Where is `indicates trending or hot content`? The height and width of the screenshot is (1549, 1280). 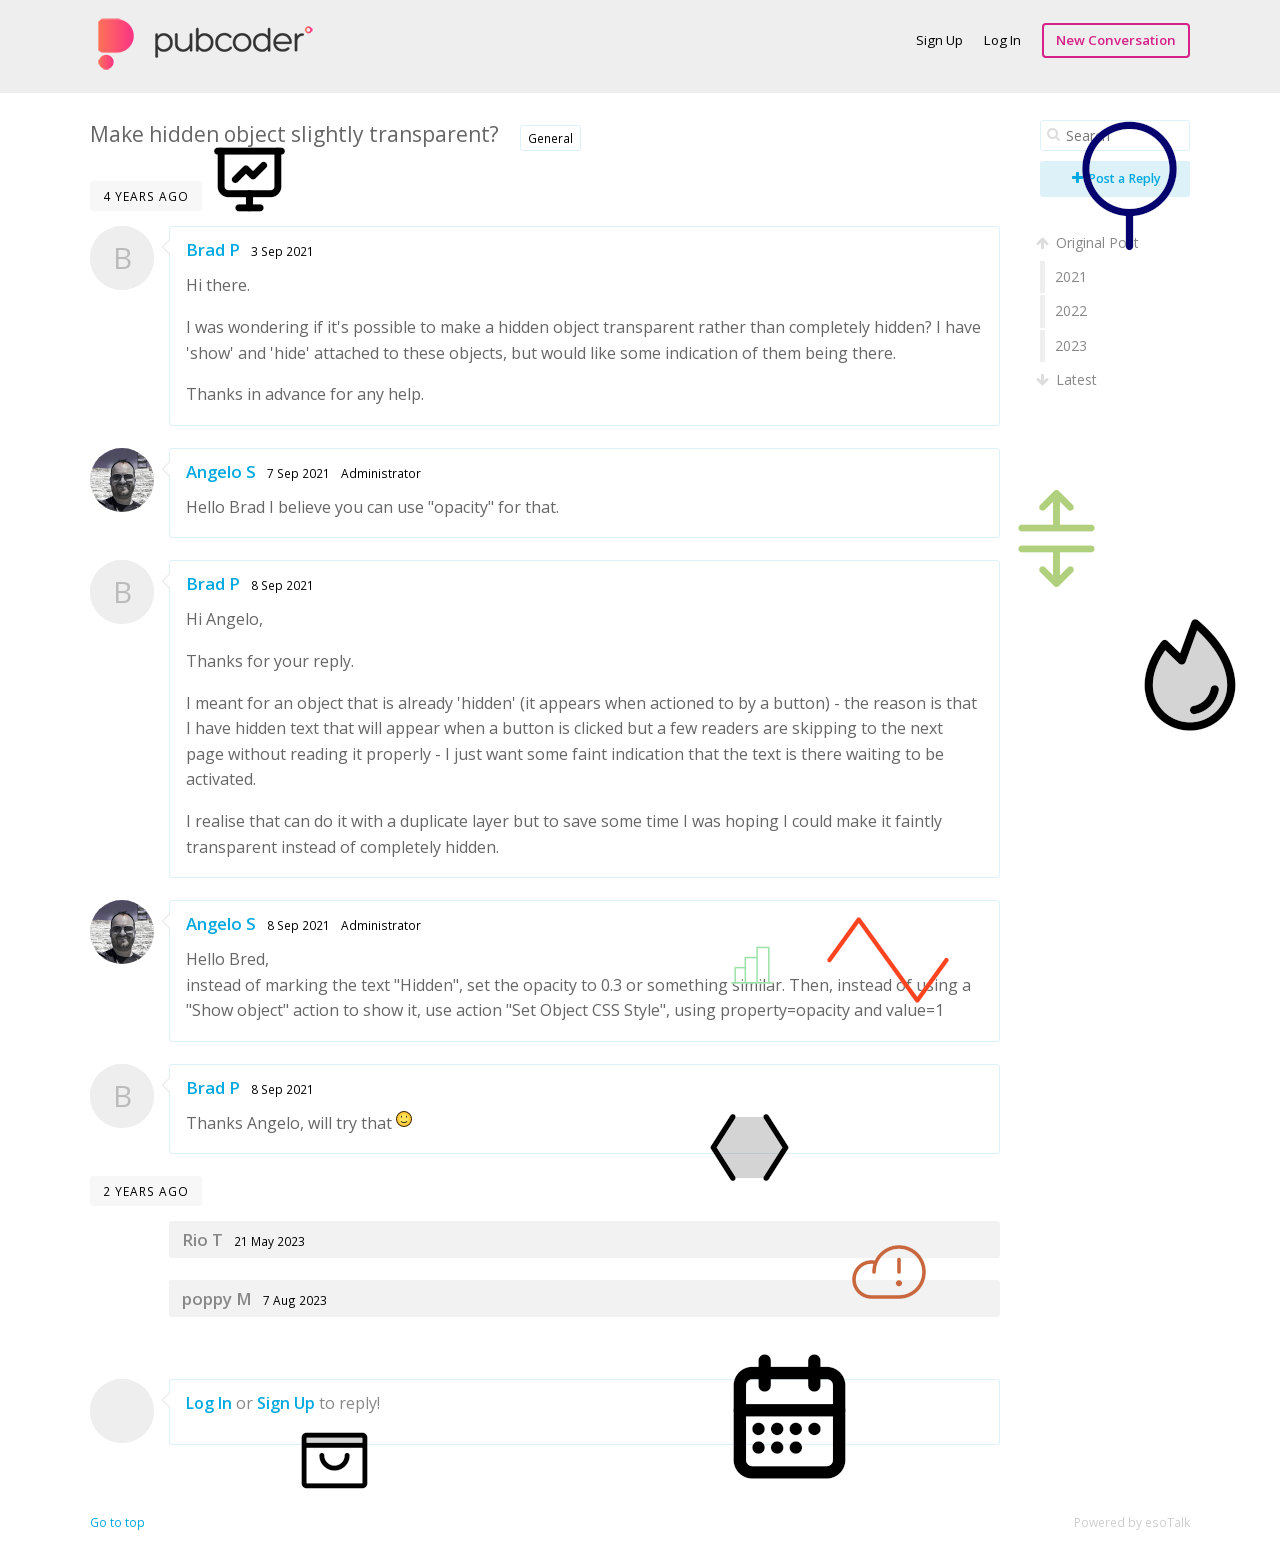
indicates trending or hot content is located at coordinates (1190, 677).